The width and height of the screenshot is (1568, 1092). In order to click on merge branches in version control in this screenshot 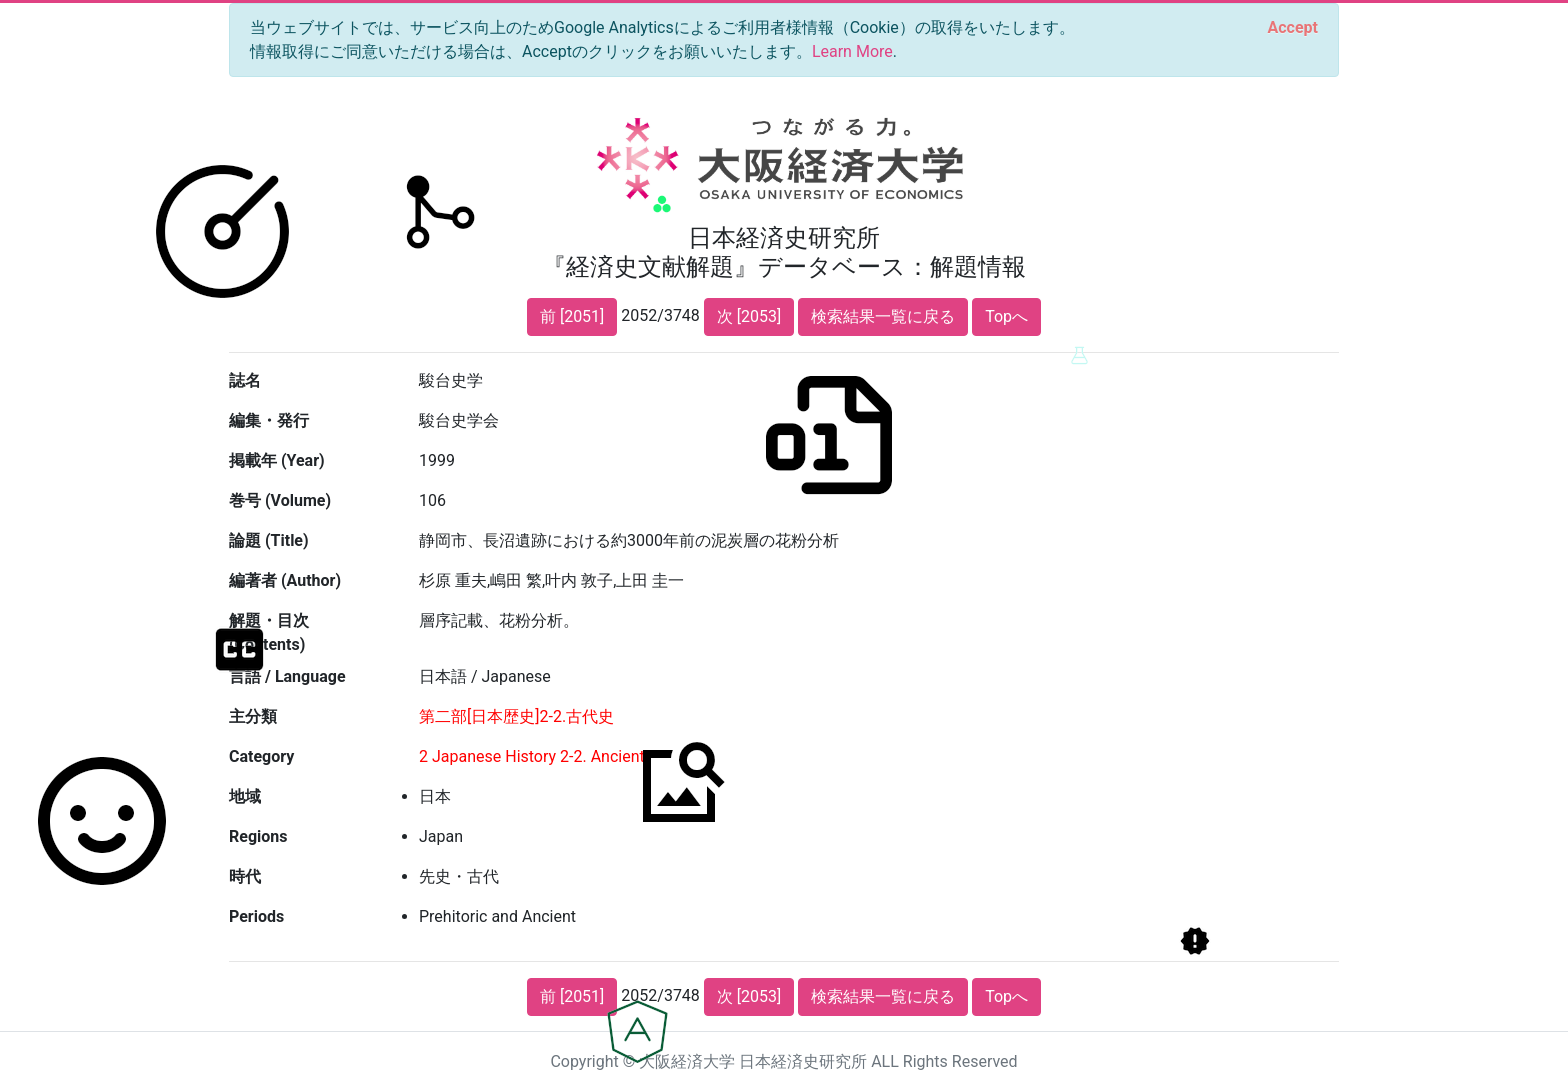, I will do `click(435, 212)`.